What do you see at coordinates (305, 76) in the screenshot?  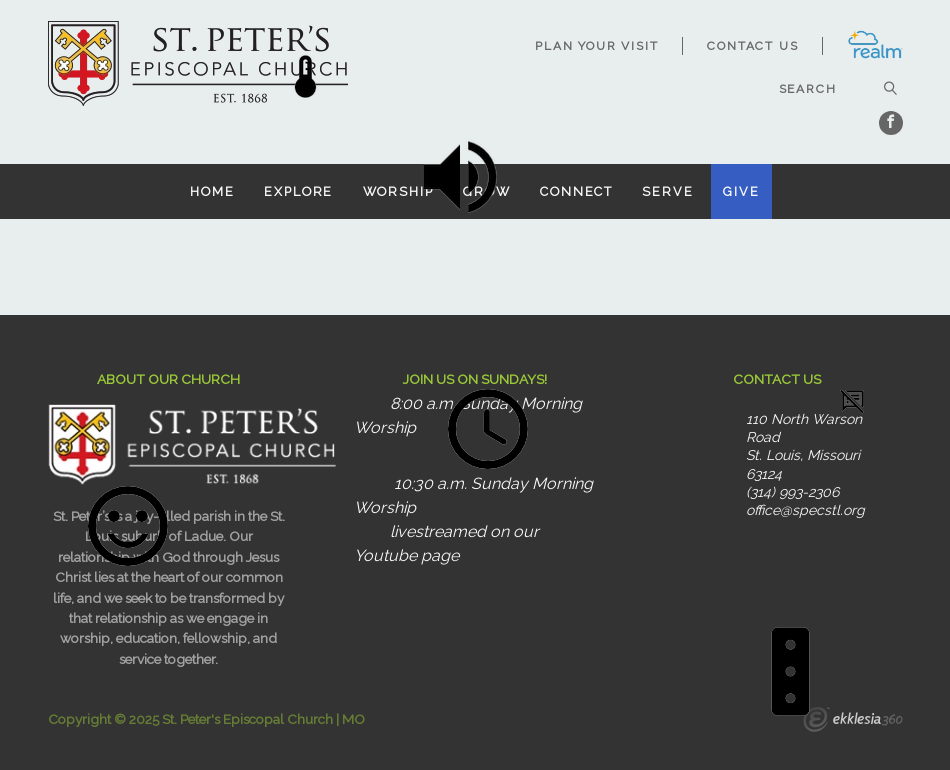 I see `adjust temperature settings` at bounding box center [305, 76].